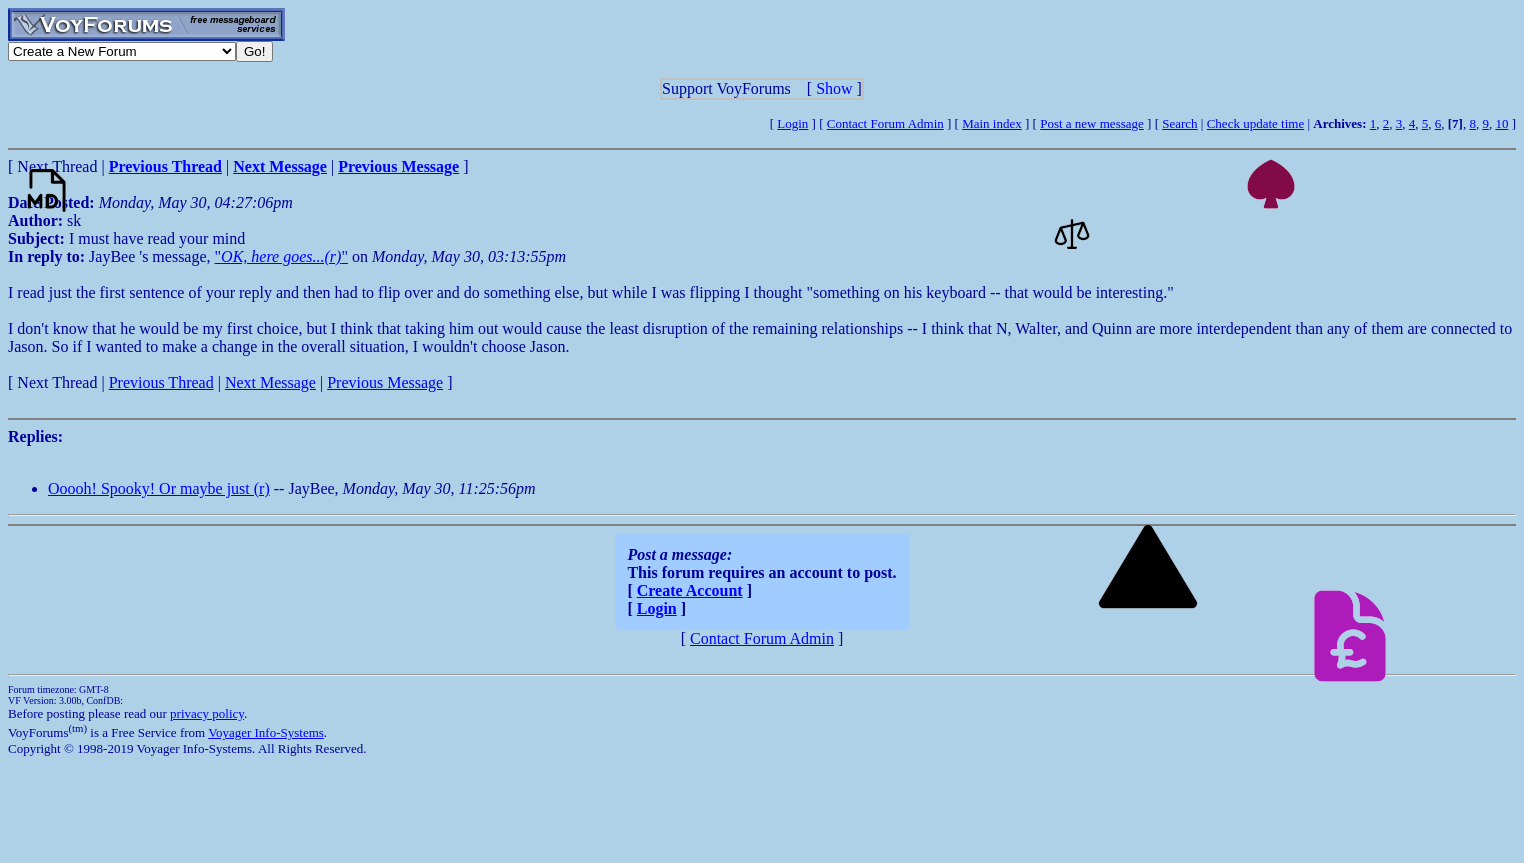 Image resolution: width=1524 pixels, height=863 pixels. Describe the element at coordinates (1350, 636) in the screenshot. I see `view financial document in pounds` at that location.